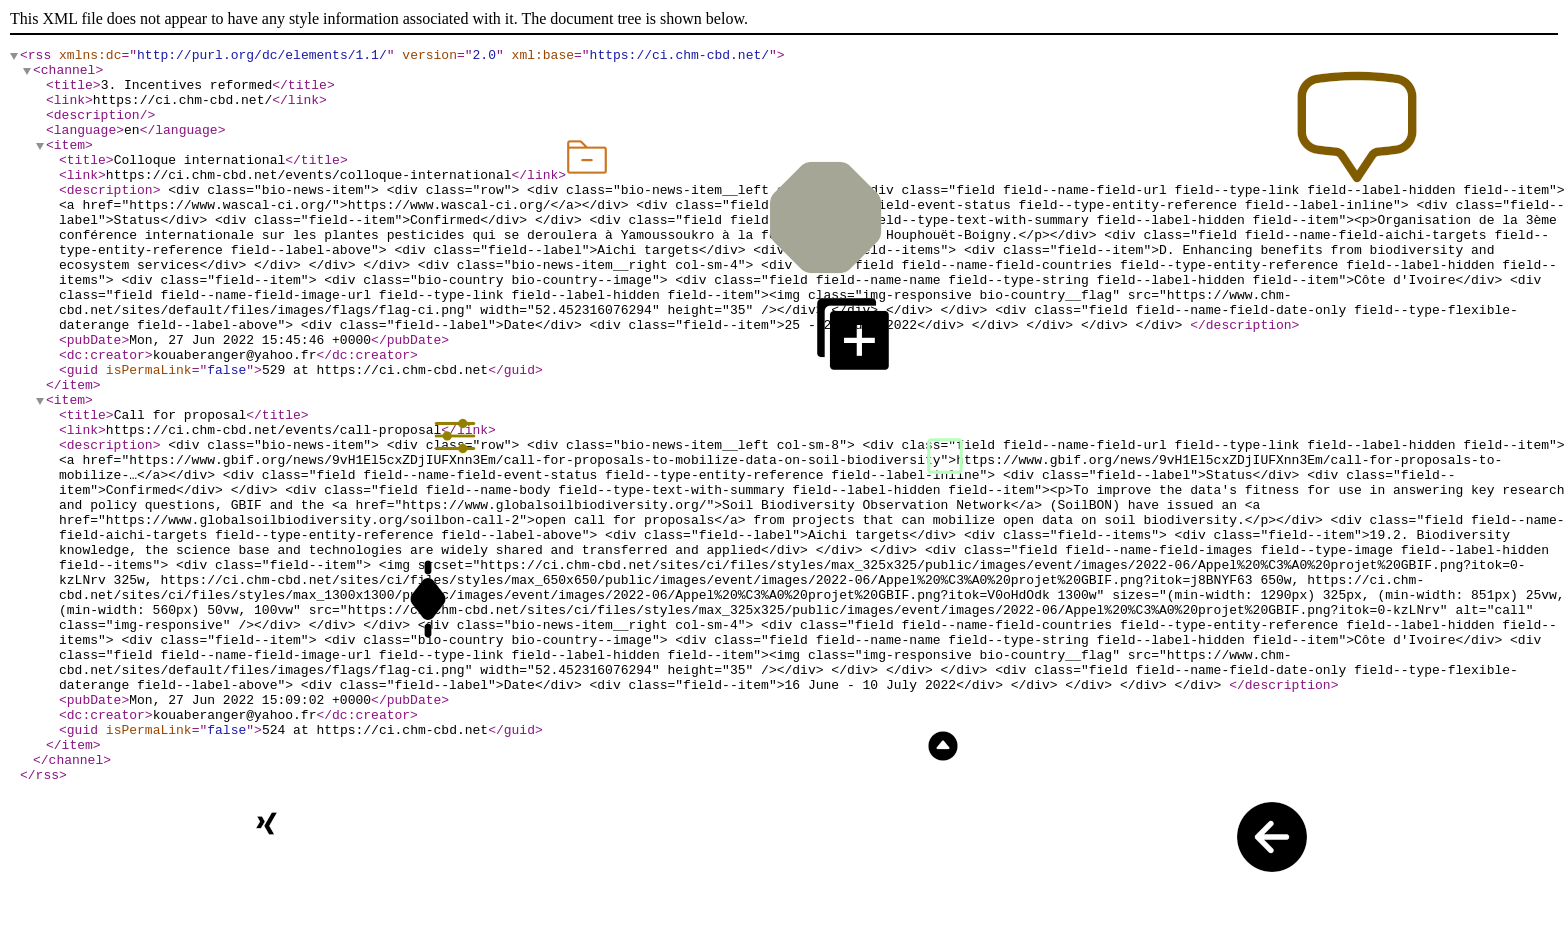 This screenshot has width=1568, height=930. Describe the element at coordinates (825, 217) in the screenshot. I see `stop or halt action indicator` at that location.